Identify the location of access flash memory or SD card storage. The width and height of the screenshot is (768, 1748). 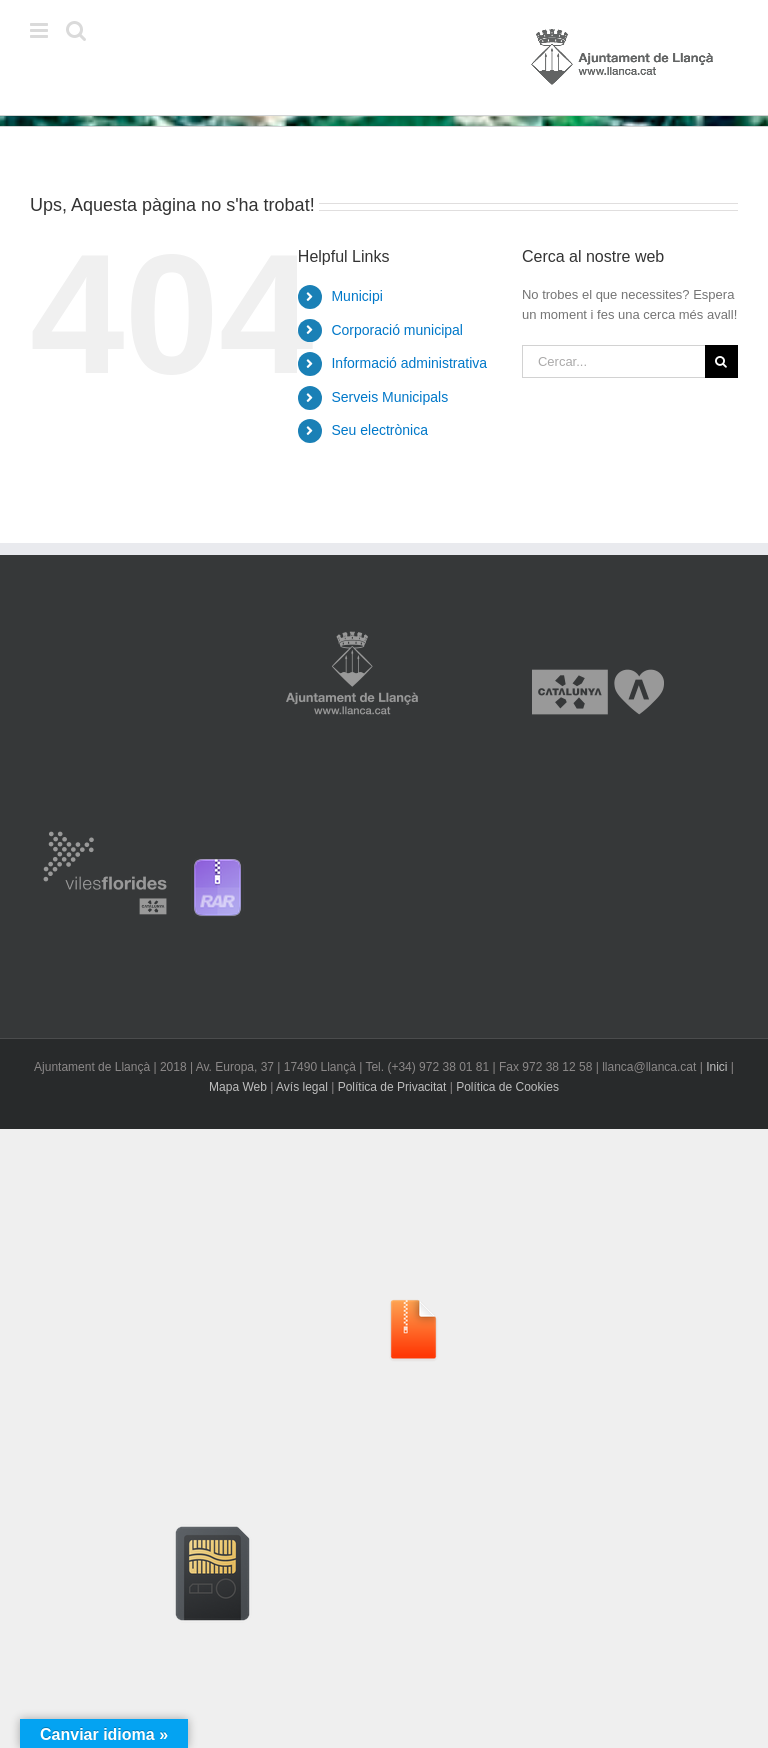
(212, 1573).